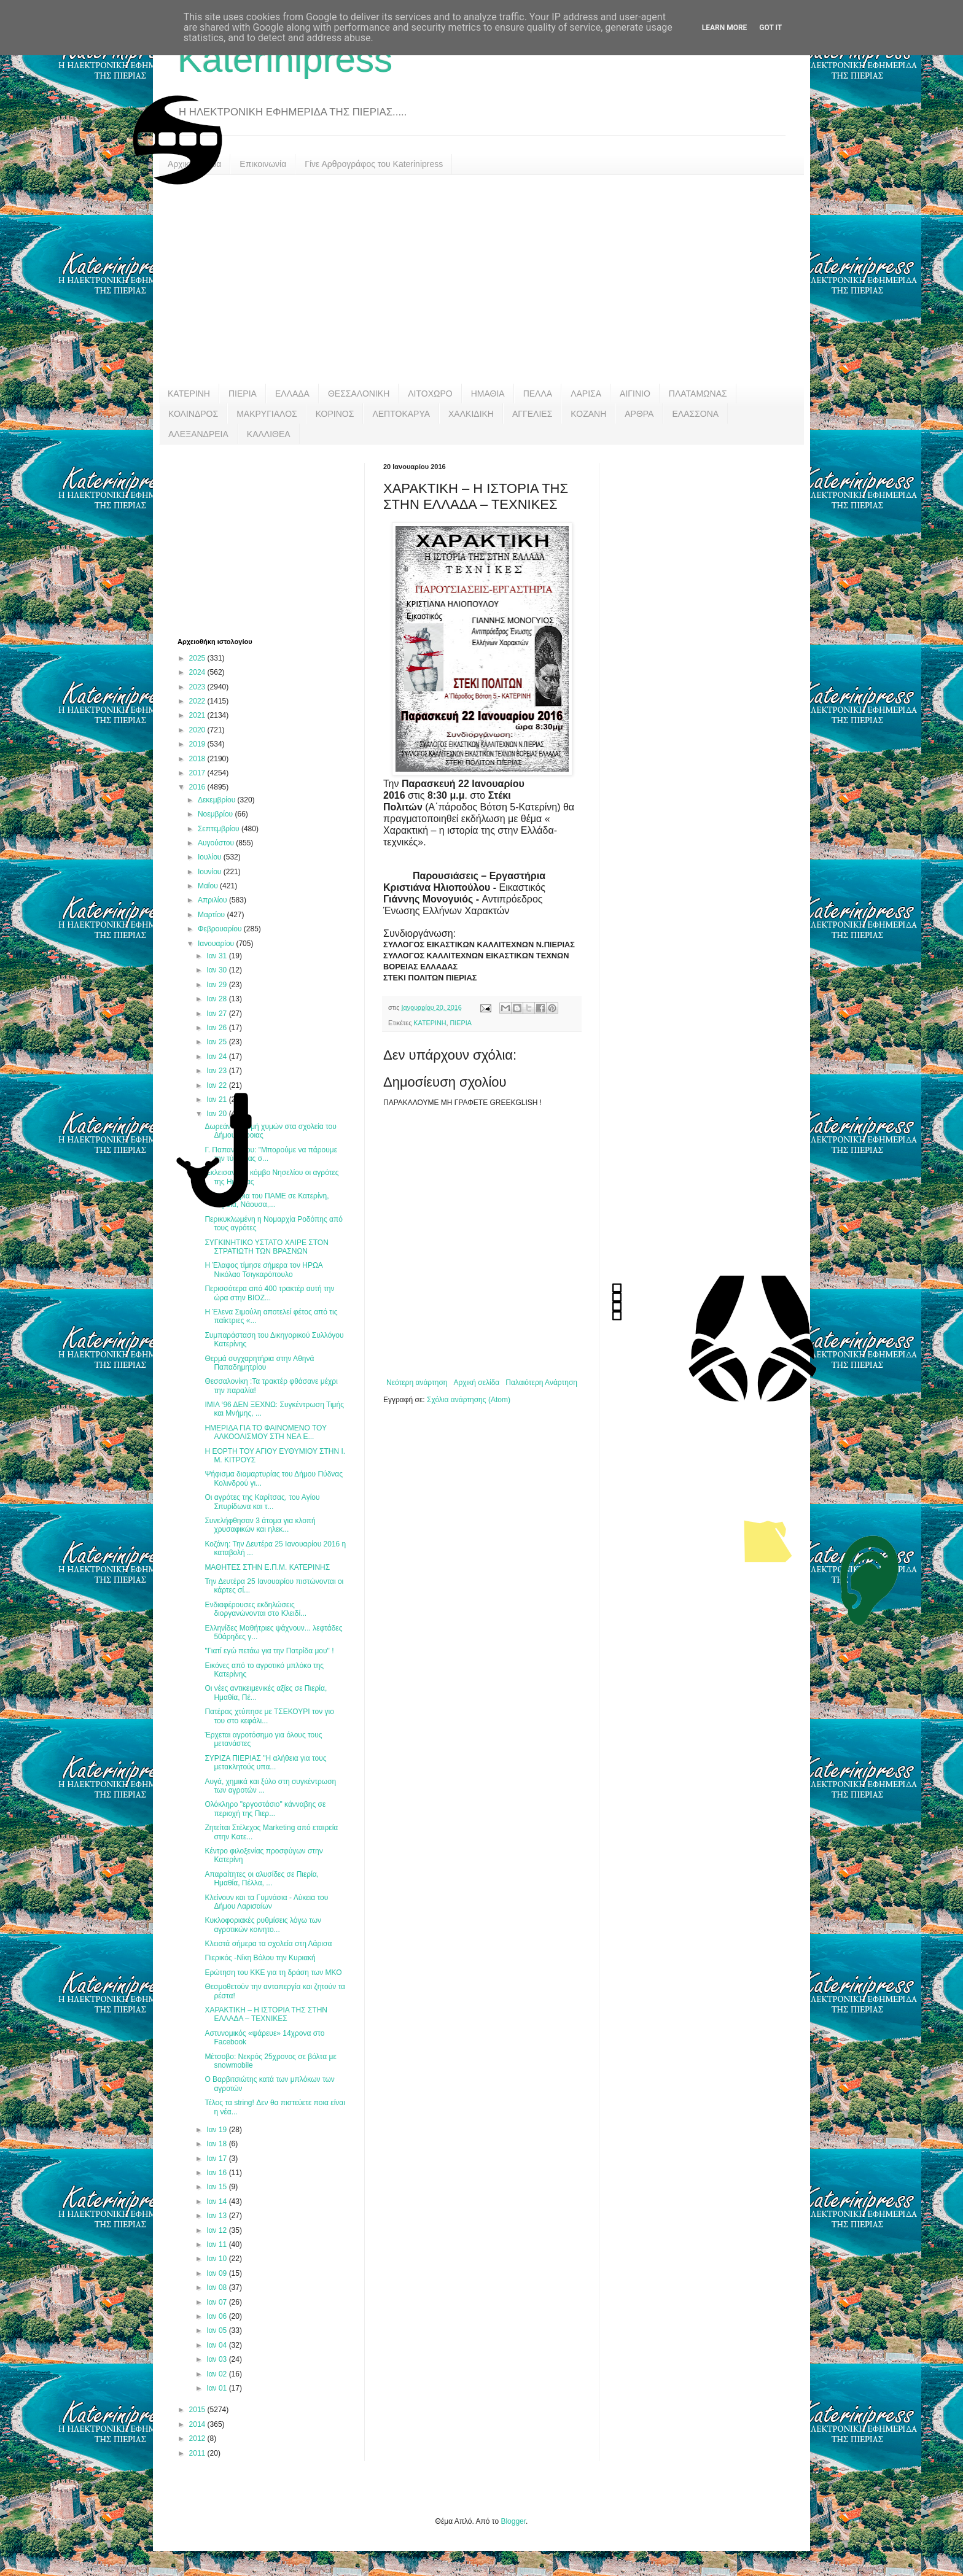 The width and height of the screenshot is (963, 2576). Describe the element at coordinates (869, 1580) in the screenshot. I see `adjust audio or sound settings` at that location.